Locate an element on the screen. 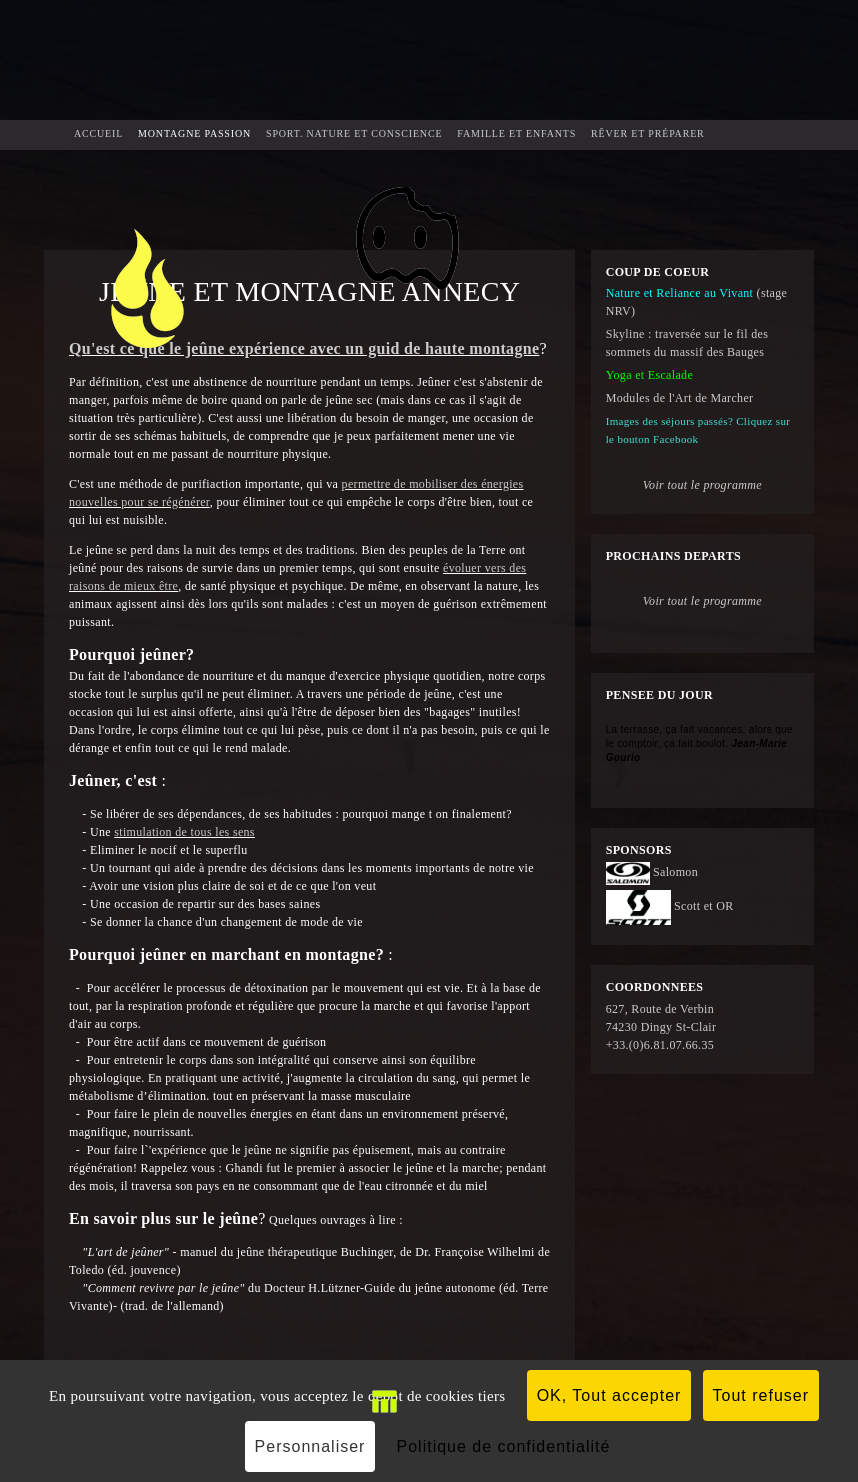  open the aiqfome food delivery app is located at coordinates (407, 238).